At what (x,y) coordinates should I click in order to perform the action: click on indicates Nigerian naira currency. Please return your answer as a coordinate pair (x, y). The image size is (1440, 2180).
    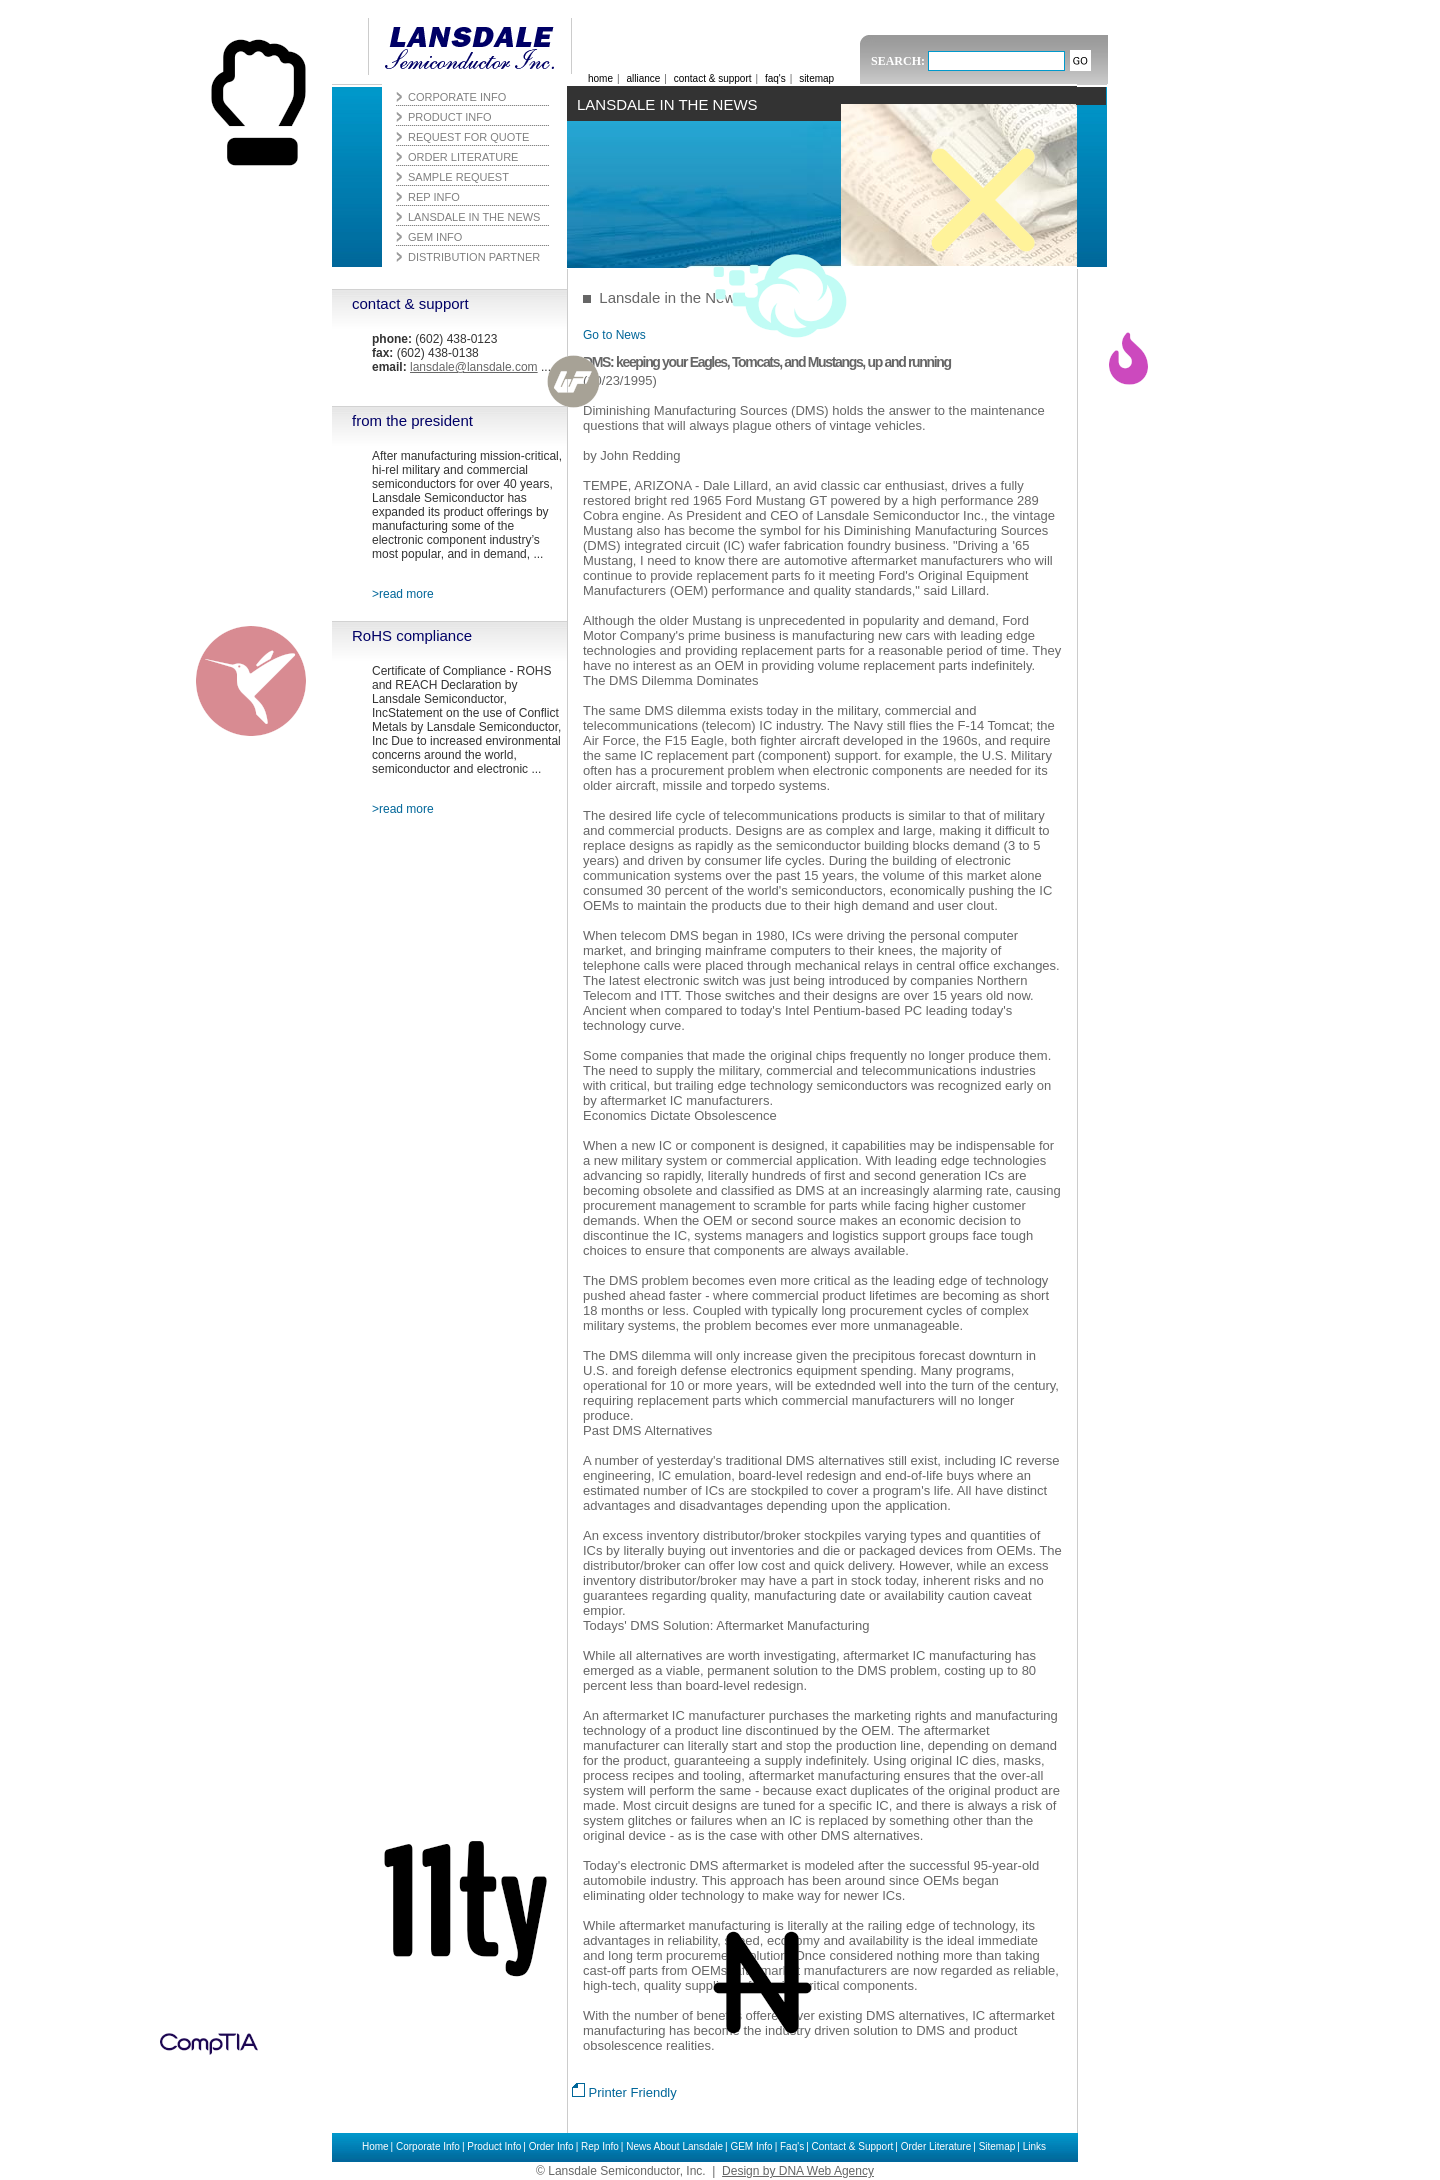
    Looking at the image, I should click on (762, 1982).